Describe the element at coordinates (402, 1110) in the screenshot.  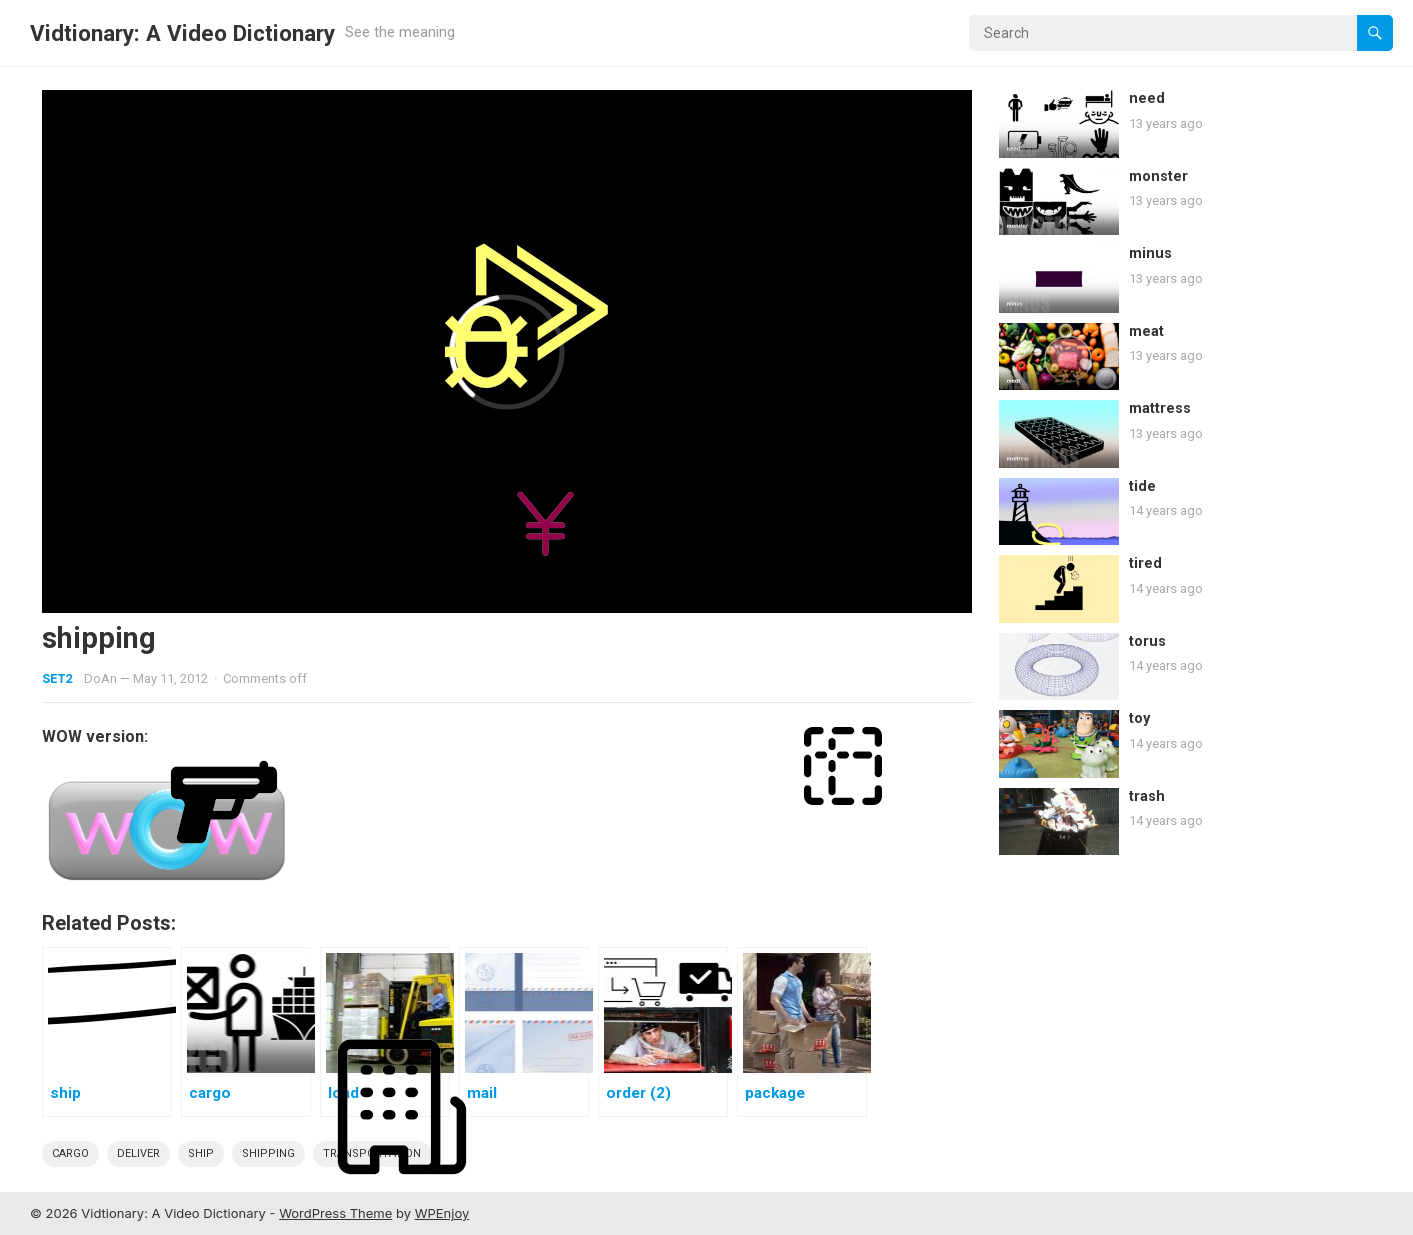
I see `view organization or team settings` at that location.